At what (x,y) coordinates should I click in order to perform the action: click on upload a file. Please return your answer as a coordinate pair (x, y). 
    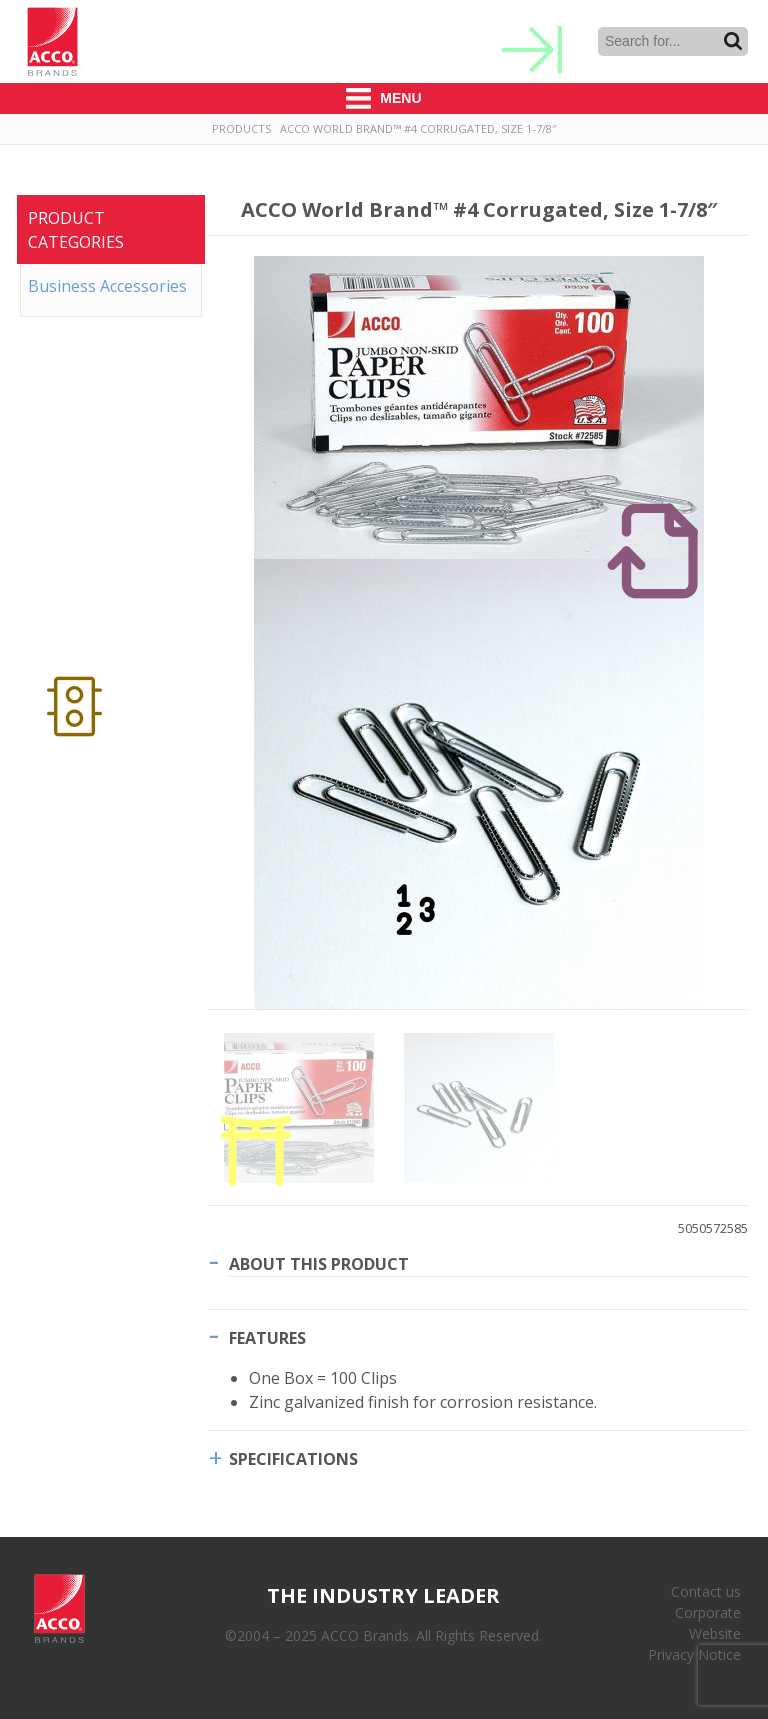
    Looking at the image, I should click on (655, 551).